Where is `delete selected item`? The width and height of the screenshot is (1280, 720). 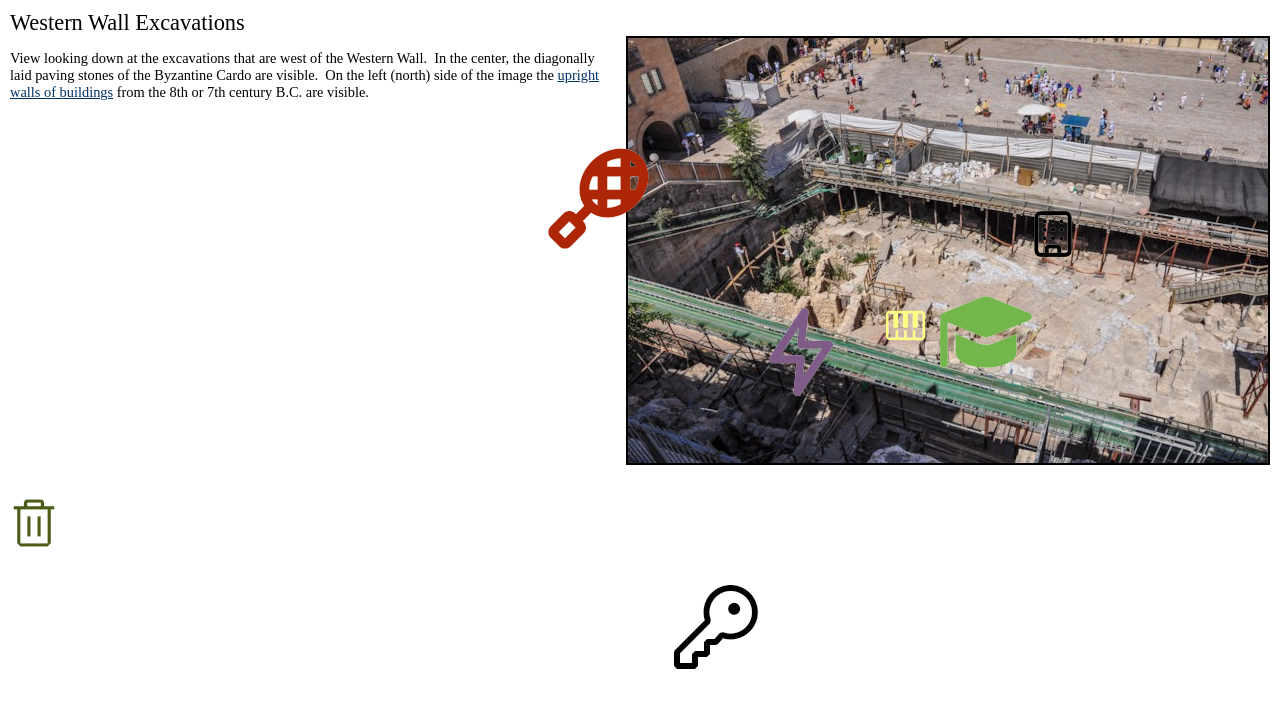 delete selected item is located at coordinates (34, 523).